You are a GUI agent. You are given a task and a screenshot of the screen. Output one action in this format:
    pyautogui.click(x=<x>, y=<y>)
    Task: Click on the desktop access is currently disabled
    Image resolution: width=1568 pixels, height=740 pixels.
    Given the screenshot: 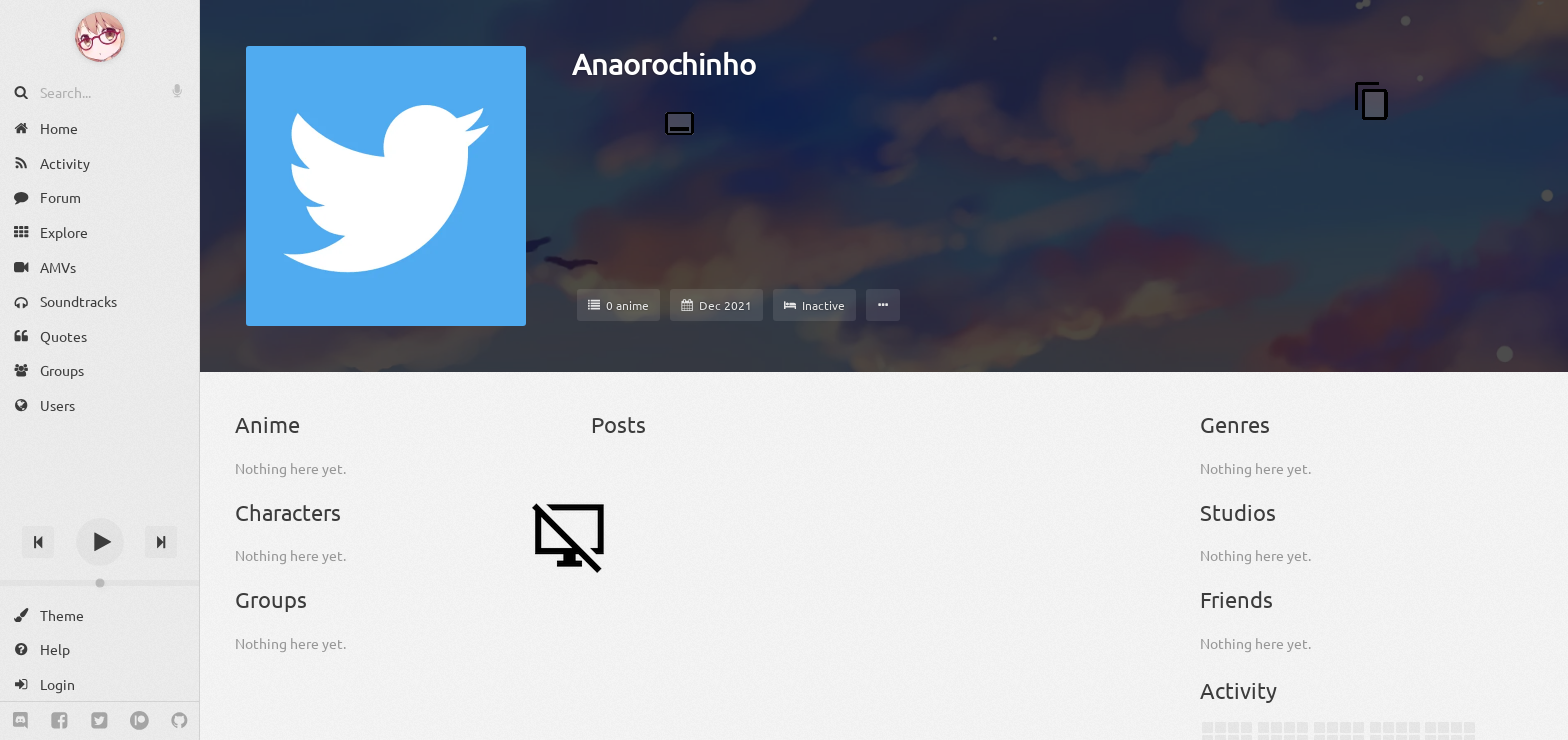 What is the action you would take?
    pyautogui.click(x=569, y=535)
    